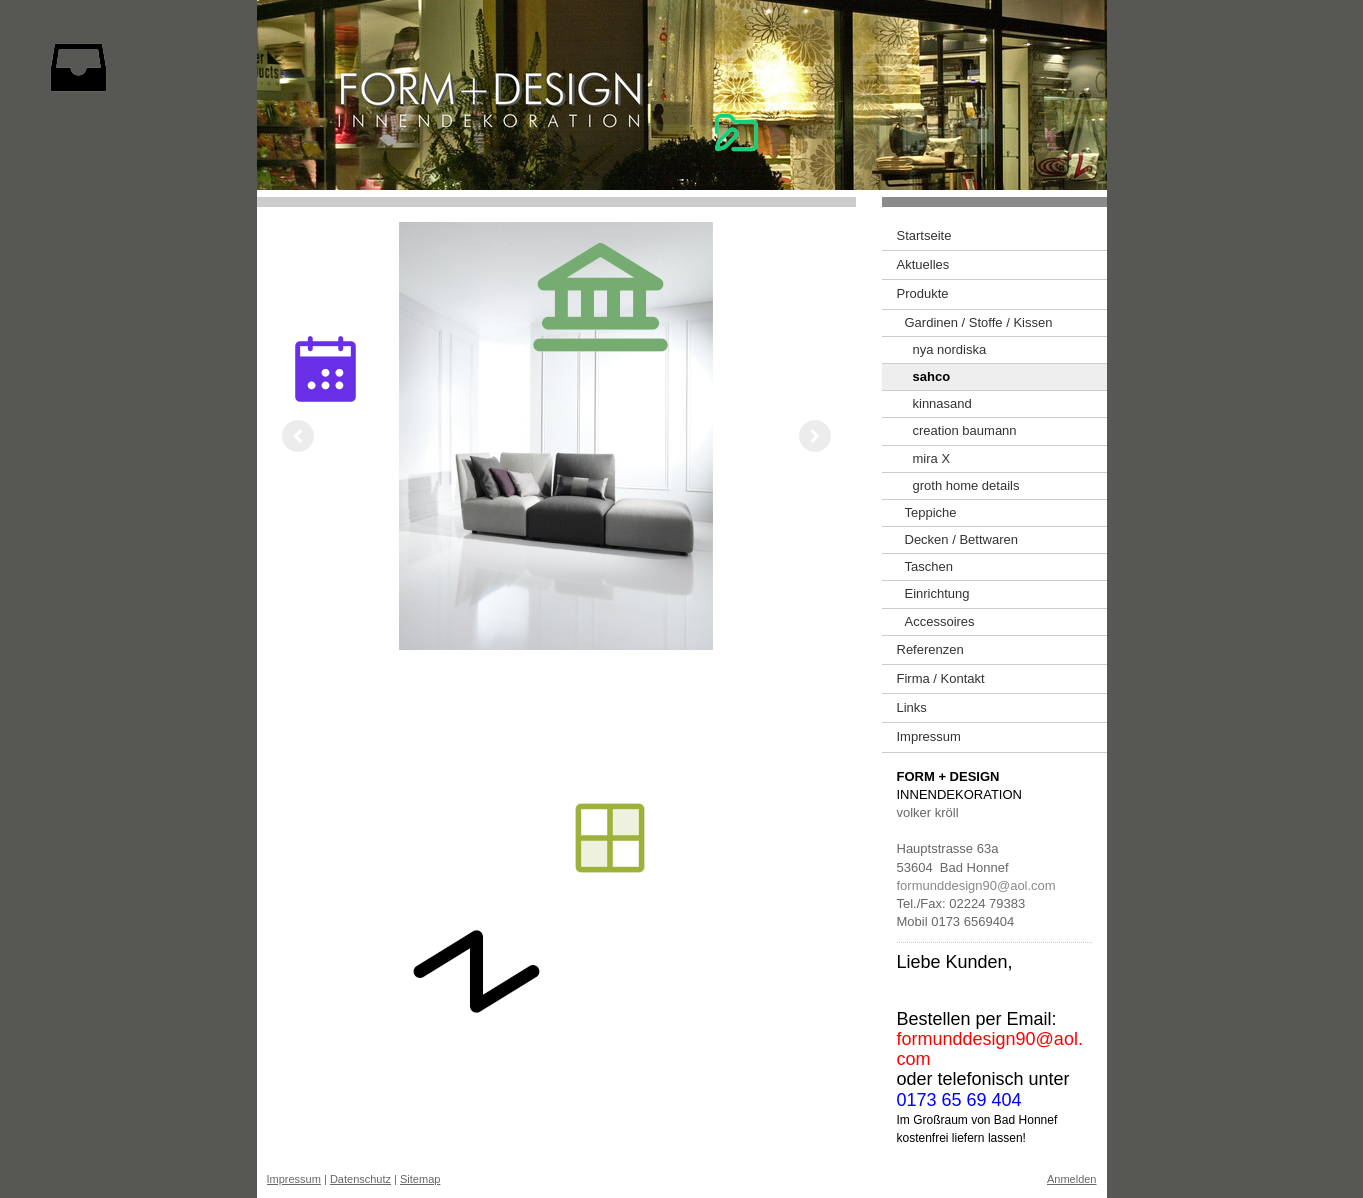  What do you see at coordinates (325, 371) in the screenshot?
I see `view calendar events` at bounding box center [325, 371].